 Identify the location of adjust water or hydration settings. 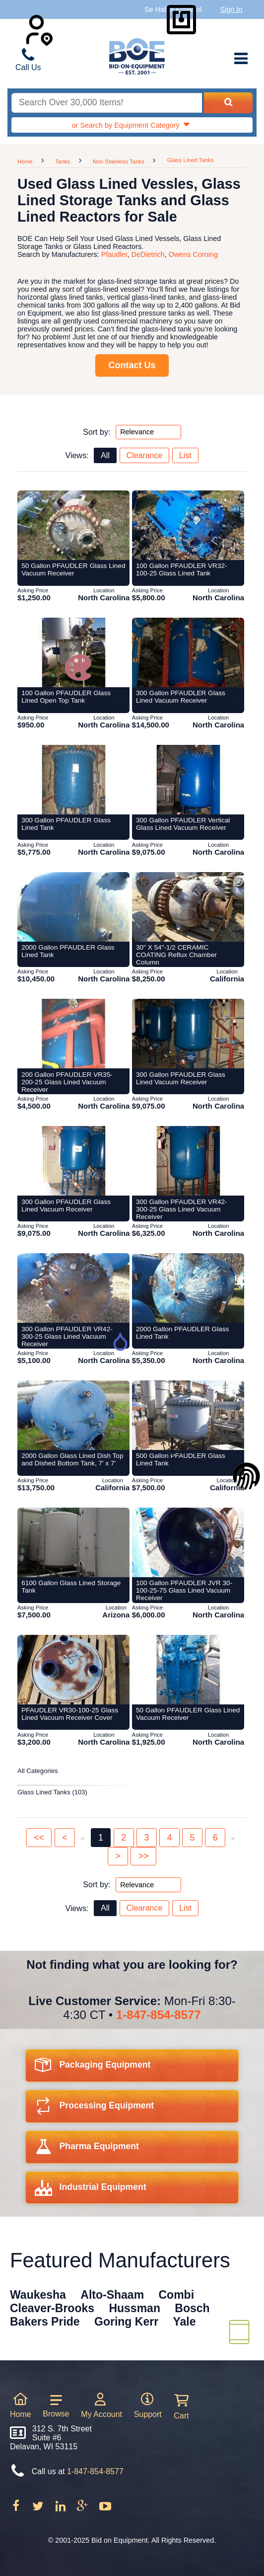
(120, 1341).